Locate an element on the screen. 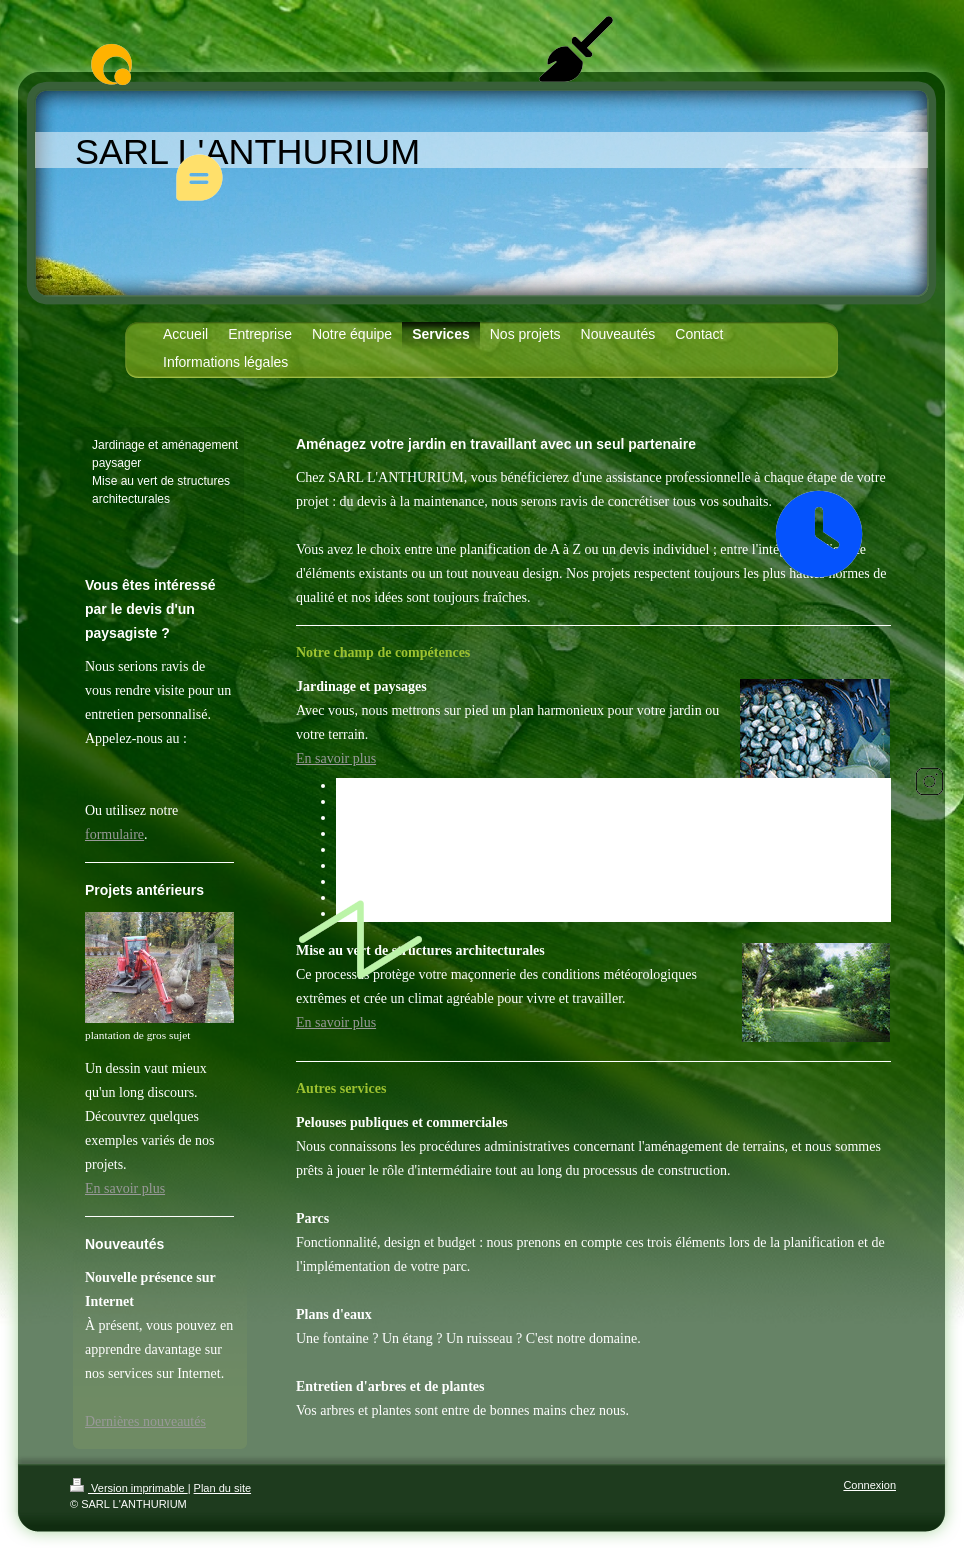  quinscape company logo is located at coordinates (111, 64).